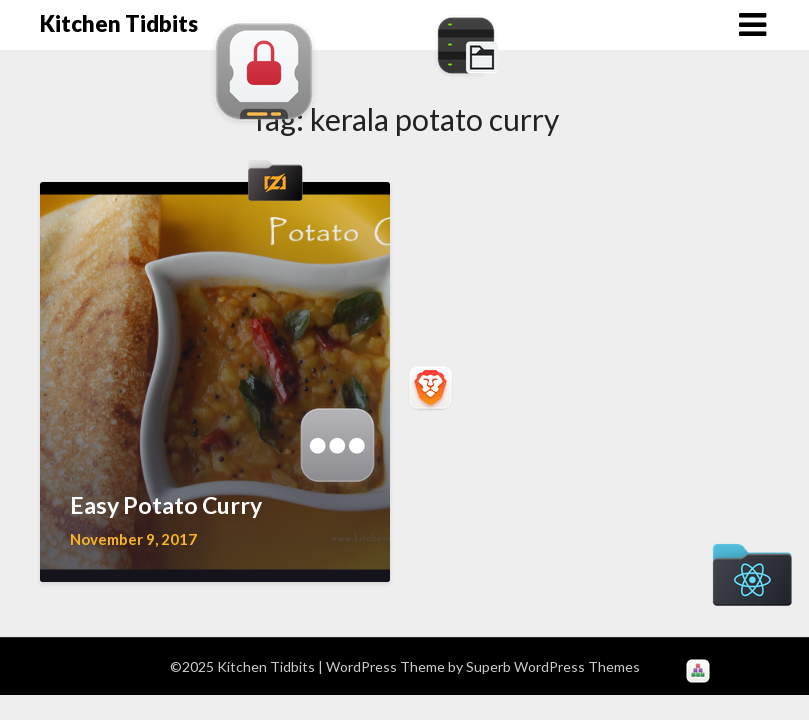 Image resolution: width=809 pixels, height=720 pixels. Describe the element at coordinates (752, 577) in the screenshot. I see `open react project folder` at that location.